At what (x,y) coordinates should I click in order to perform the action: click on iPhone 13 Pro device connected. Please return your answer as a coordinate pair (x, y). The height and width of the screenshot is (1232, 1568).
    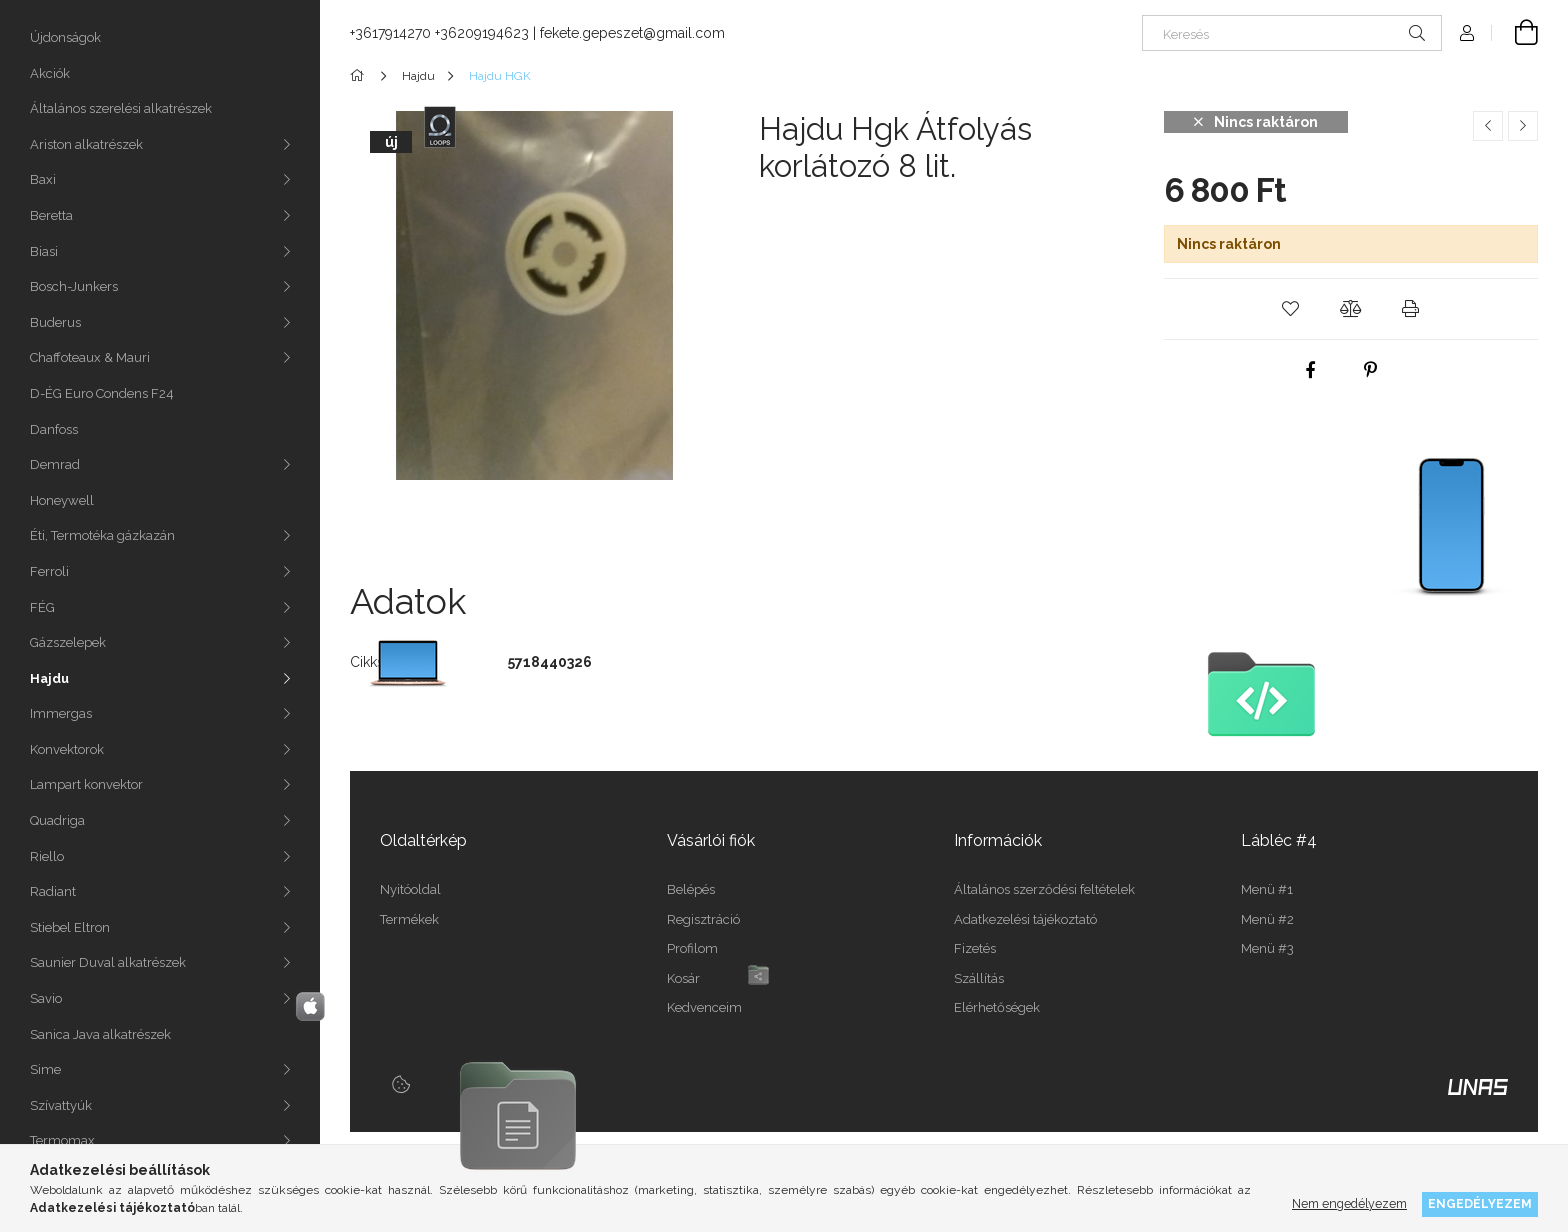
    Looking at the image, I should click on (1451, 527).